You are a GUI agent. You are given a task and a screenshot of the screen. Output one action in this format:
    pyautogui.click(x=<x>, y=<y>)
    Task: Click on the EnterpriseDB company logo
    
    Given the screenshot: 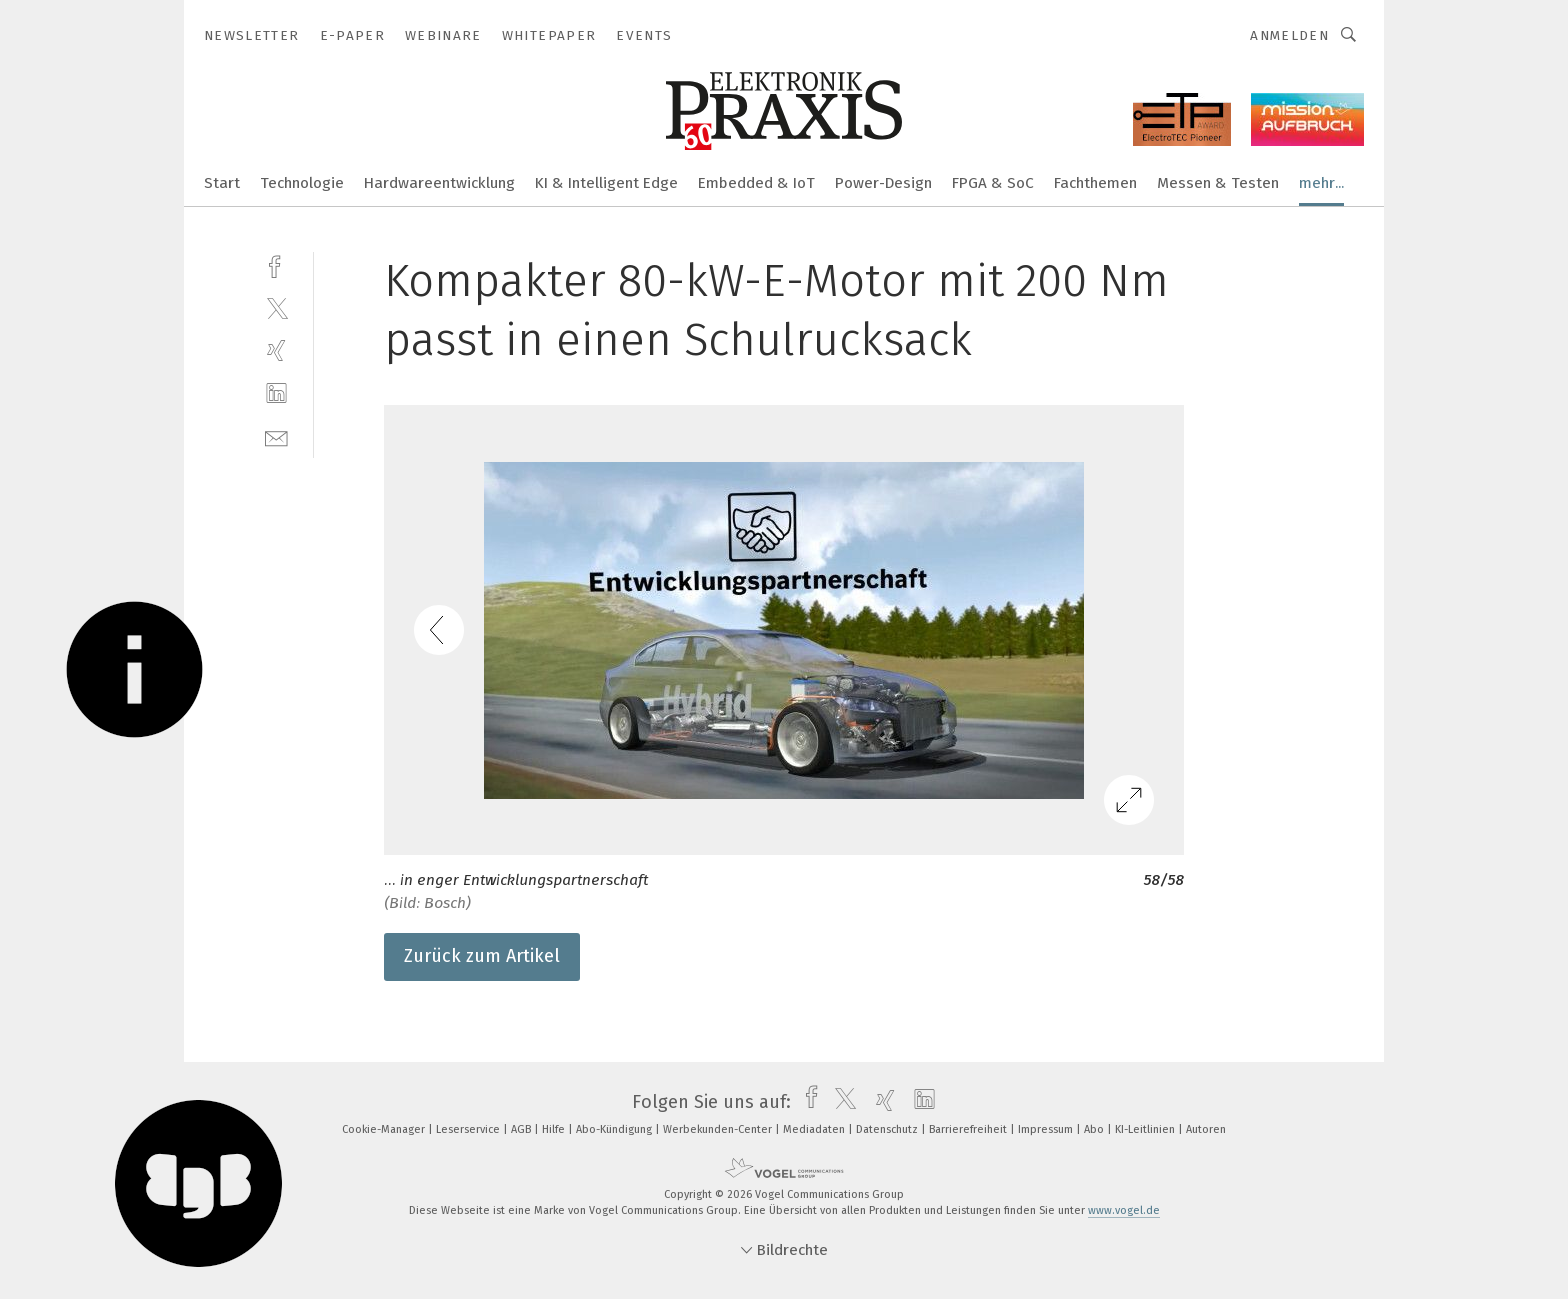 What is the action you would take?
    pyautogui.click(x=198, y=1183)
    